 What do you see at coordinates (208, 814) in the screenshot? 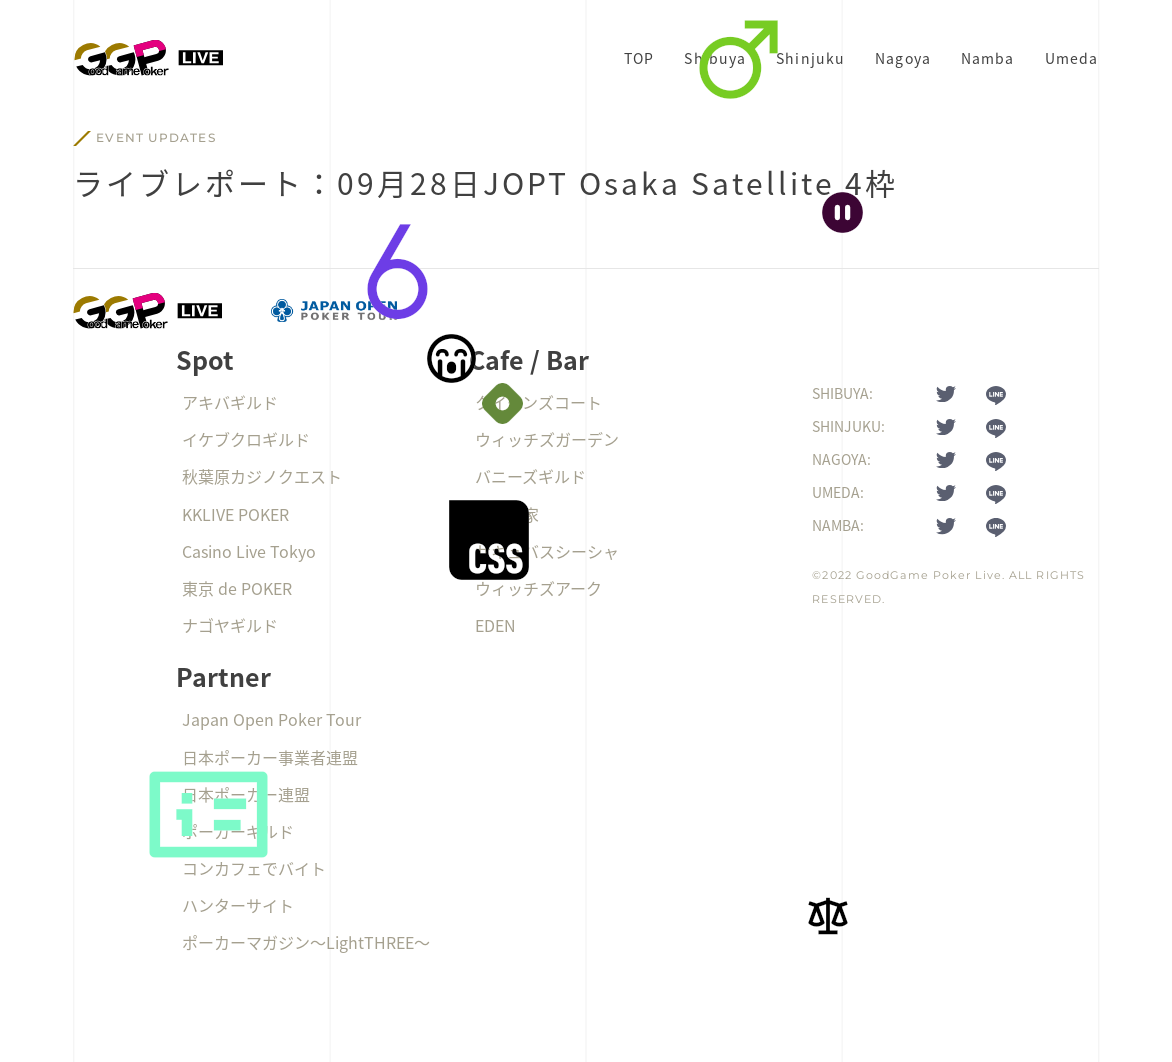
I see `view contact or business card details` at bounding box center [208, 814].